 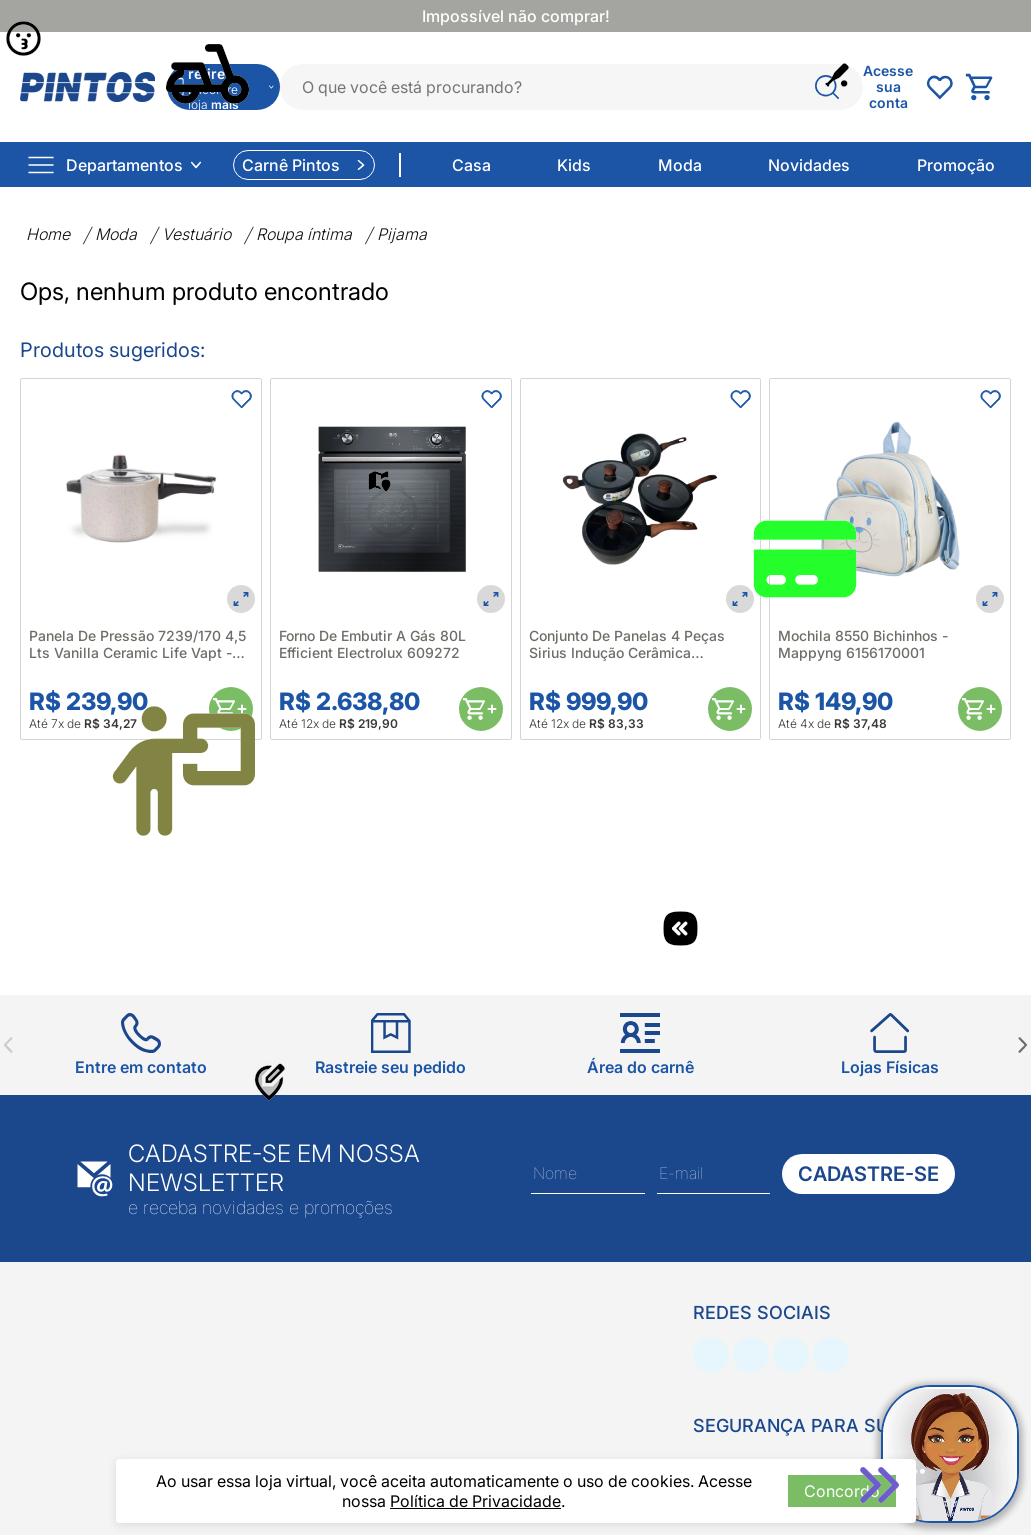 What do you see at coordinates (680, 928) in the screenshot?
I see `go back to the previous screen` at bounding box center [680, 928].